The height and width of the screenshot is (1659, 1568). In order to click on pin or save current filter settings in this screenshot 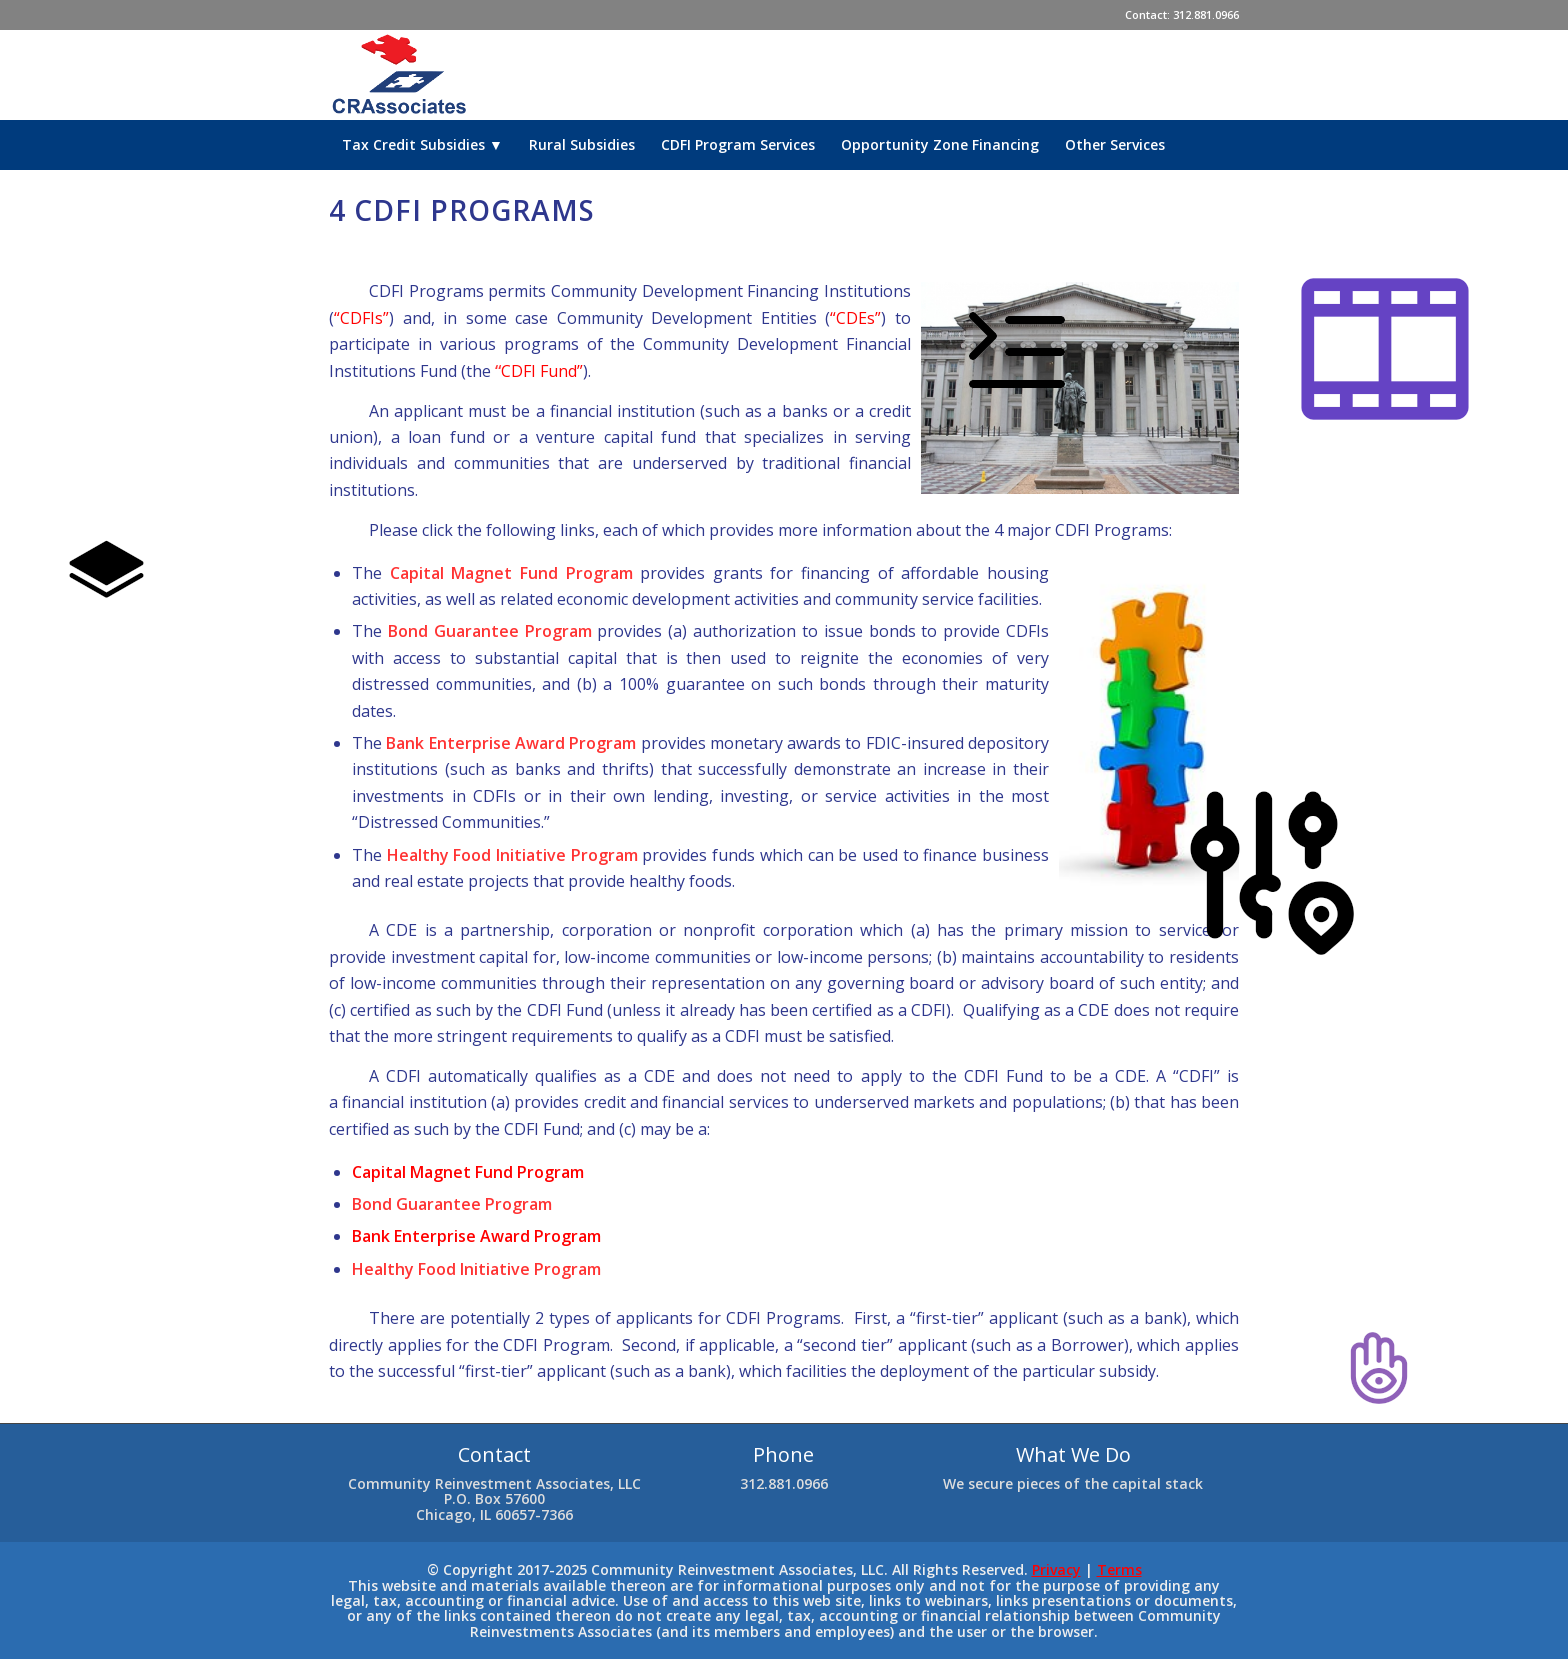, I will do `click(1264, 865)`.